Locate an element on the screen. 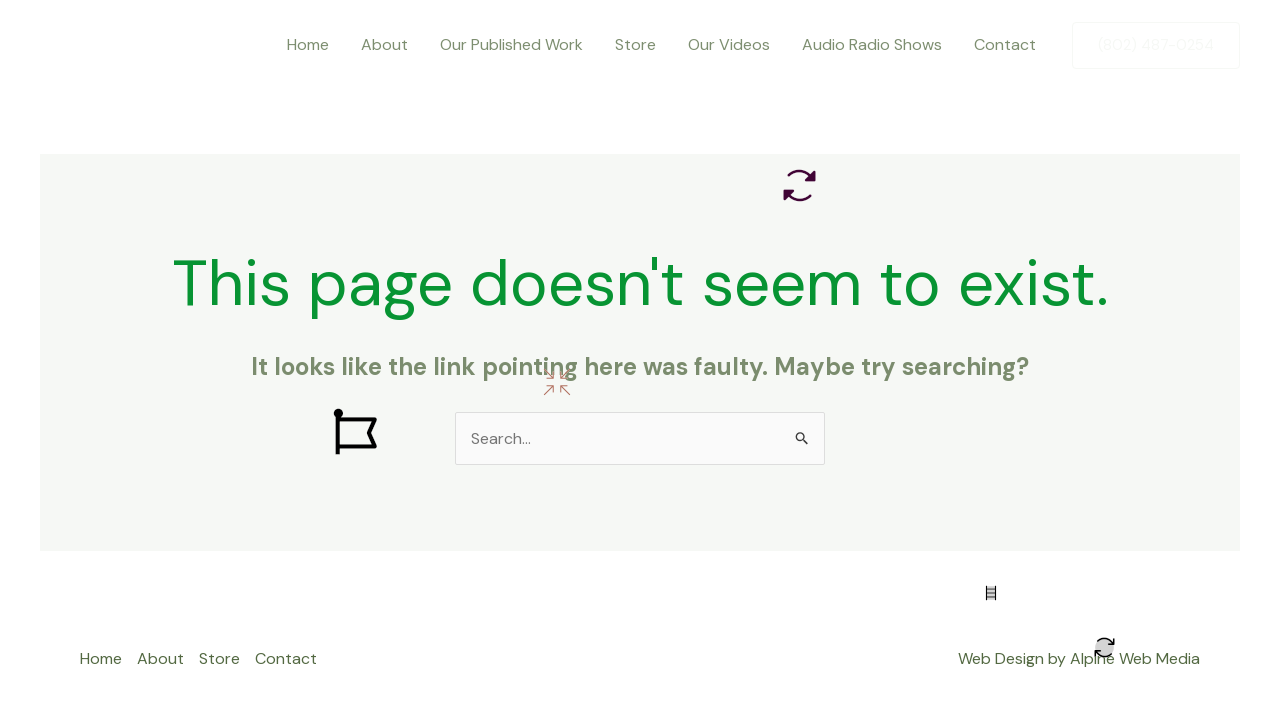  flag or bookmark an item is located at coordinates (355, 431).